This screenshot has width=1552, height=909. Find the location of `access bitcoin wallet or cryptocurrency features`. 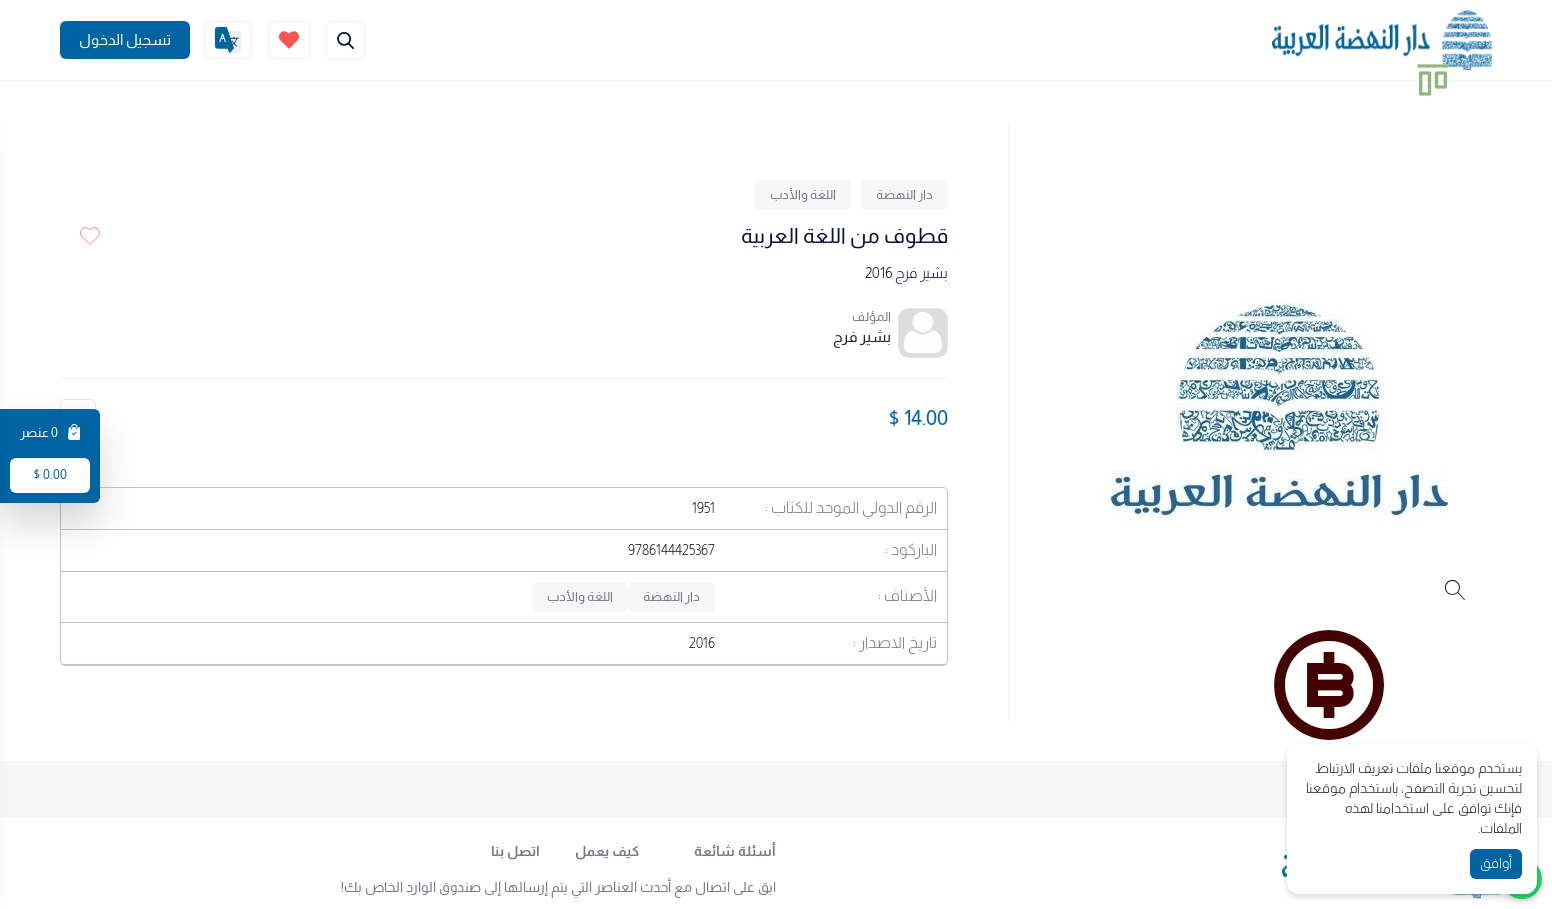

access bitcoin wallet or cryptocurrency features is located at coordinates (1329, 685).